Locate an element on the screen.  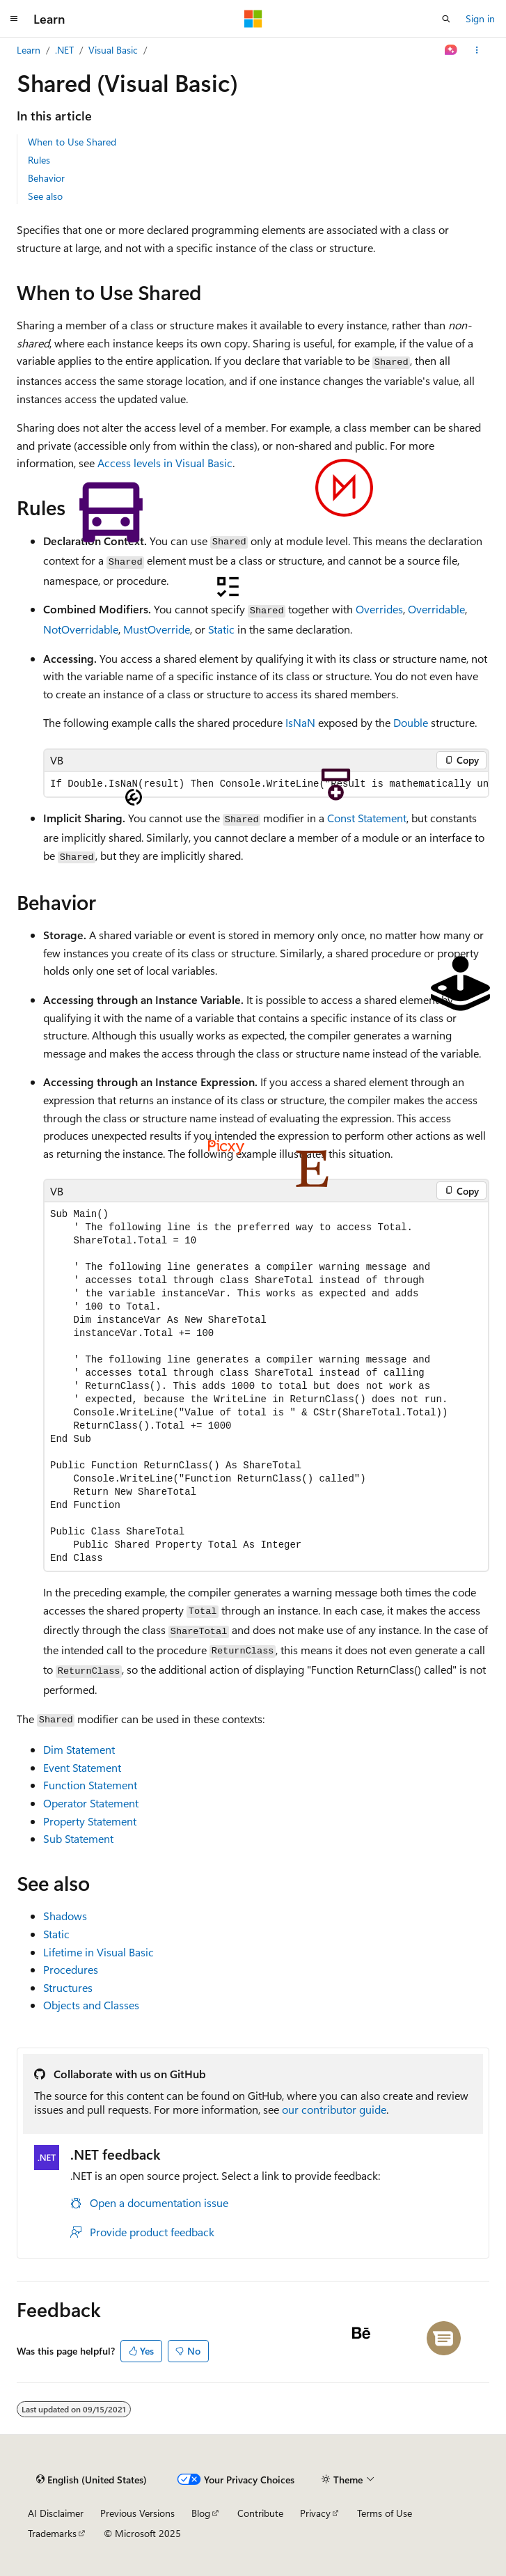
open the Picxy stock photography platform is located at coordinates (226, 1147).